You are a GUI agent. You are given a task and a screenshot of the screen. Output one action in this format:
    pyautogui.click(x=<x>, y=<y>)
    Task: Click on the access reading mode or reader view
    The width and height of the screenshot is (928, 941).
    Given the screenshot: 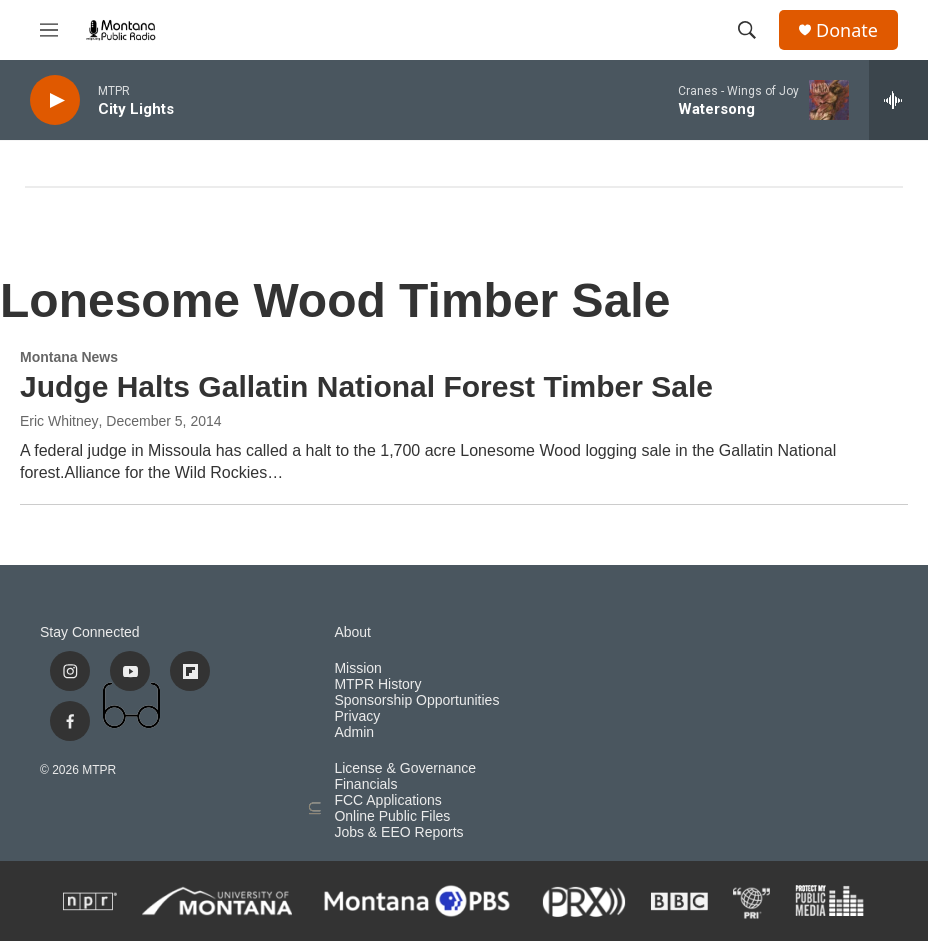 What is the action you would take?
    pyautogui.click(x=131, y=706)
    